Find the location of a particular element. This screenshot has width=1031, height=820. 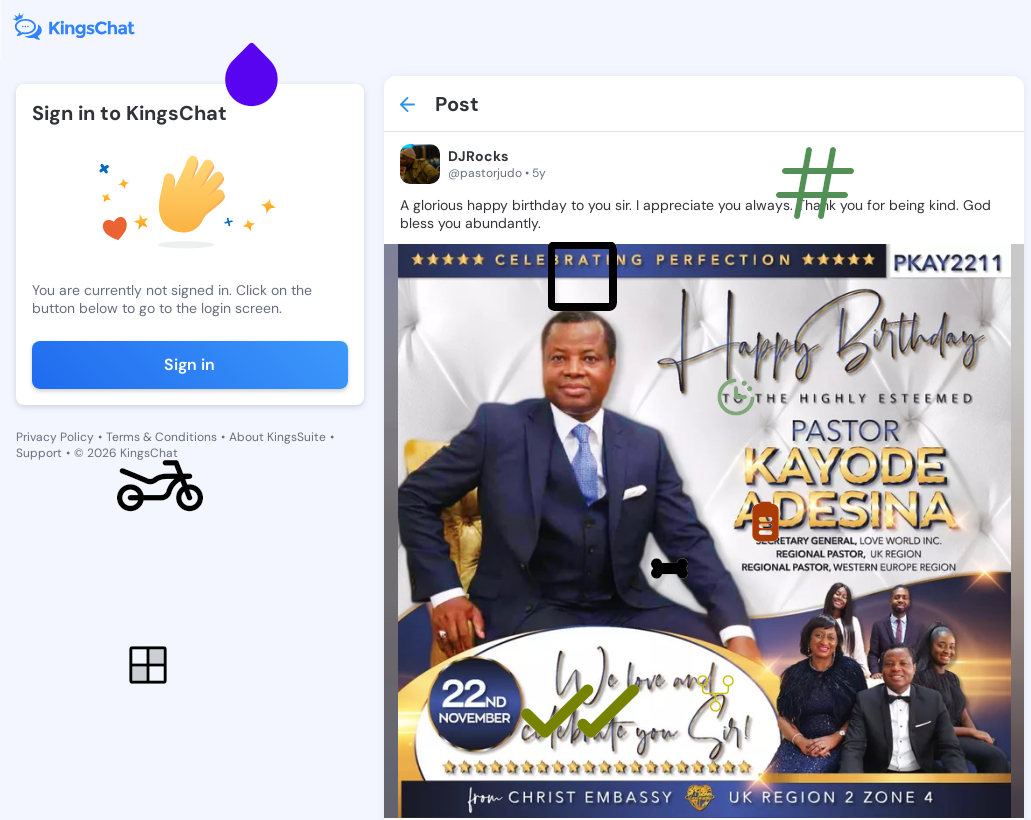

indicates medium battery level (approximately 60%) is located at coordinates (765, 521).